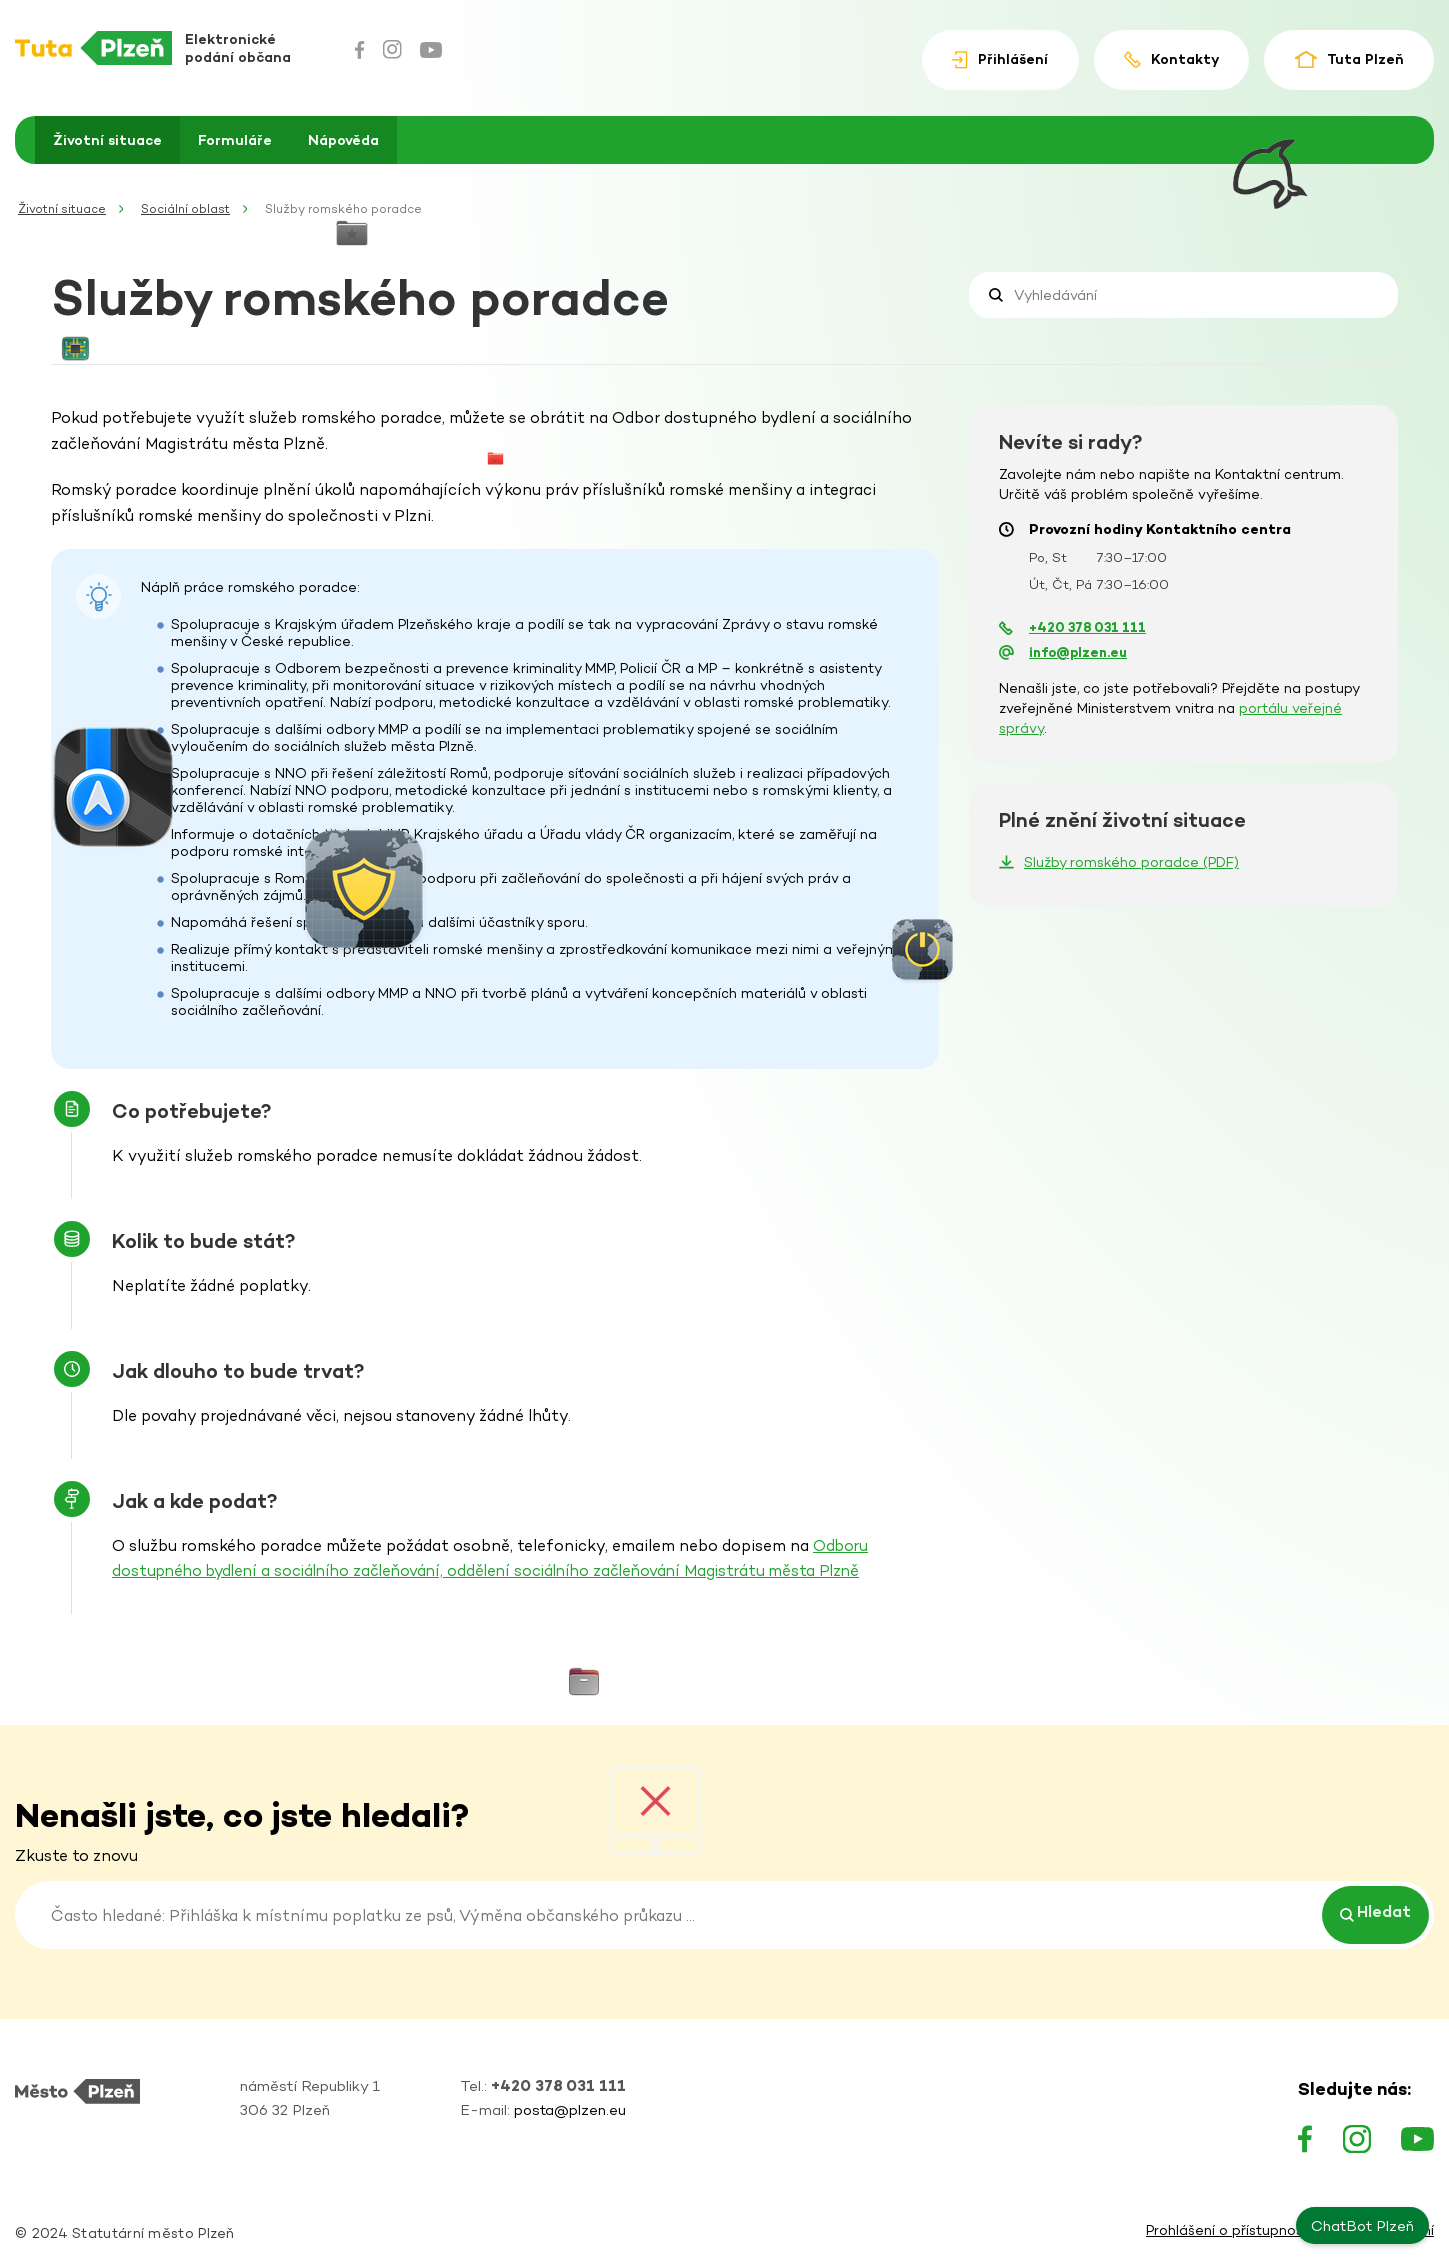  Describe the element at coordinates (584, 1681) in the screenshot. I see `open the nautilus file manager` at that location.